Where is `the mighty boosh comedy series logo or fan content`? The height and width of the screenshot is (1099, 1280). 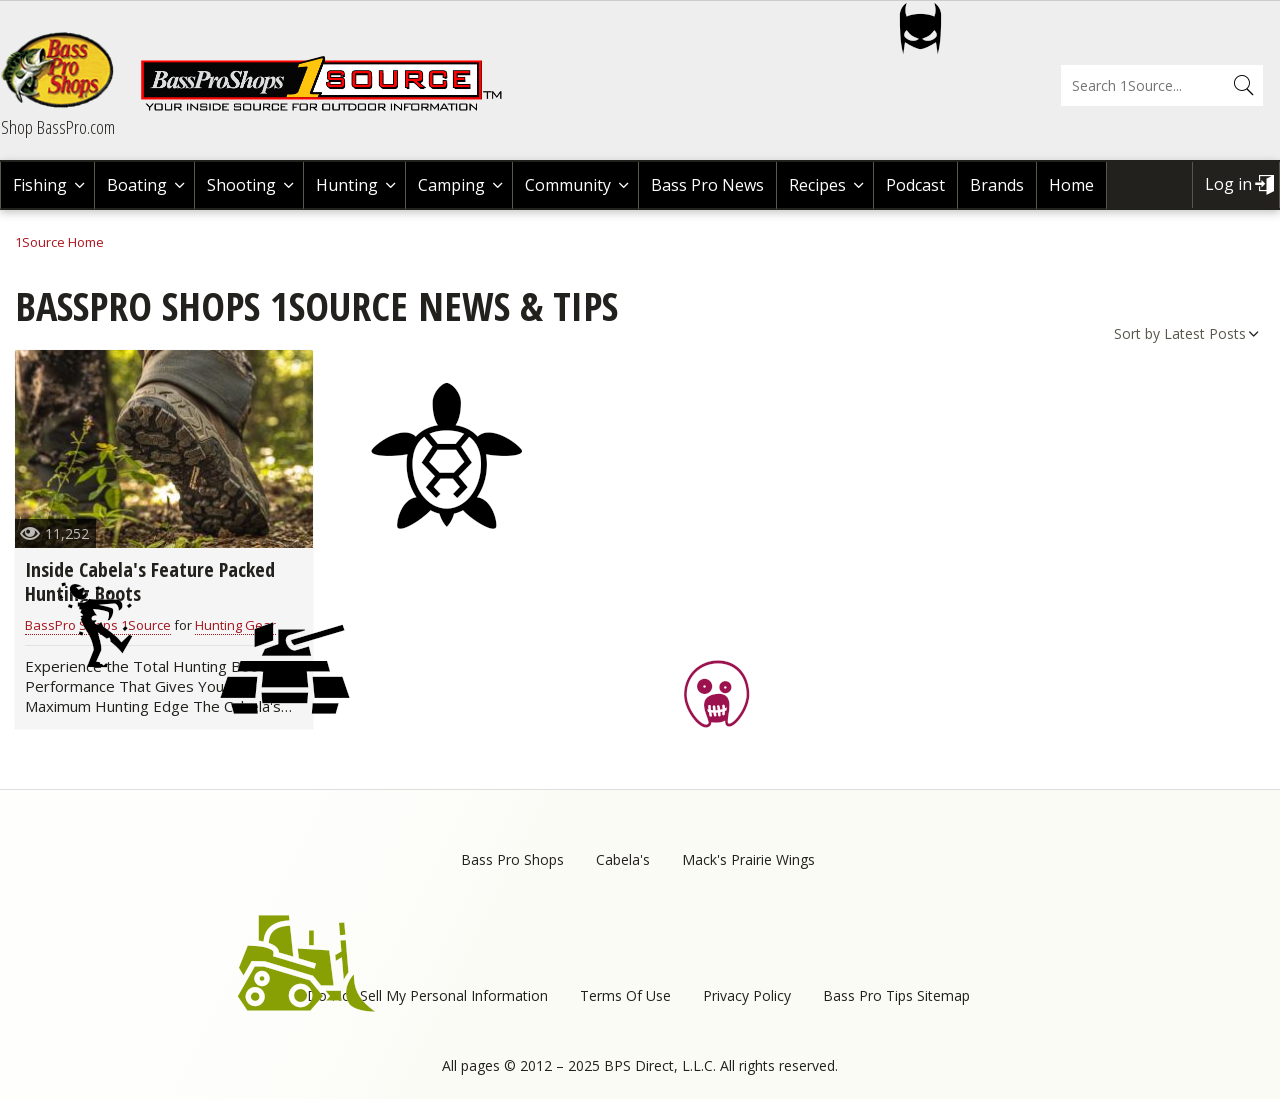 the mighty boosh comedy series logo or fan content is located at coordinates (716, 693).